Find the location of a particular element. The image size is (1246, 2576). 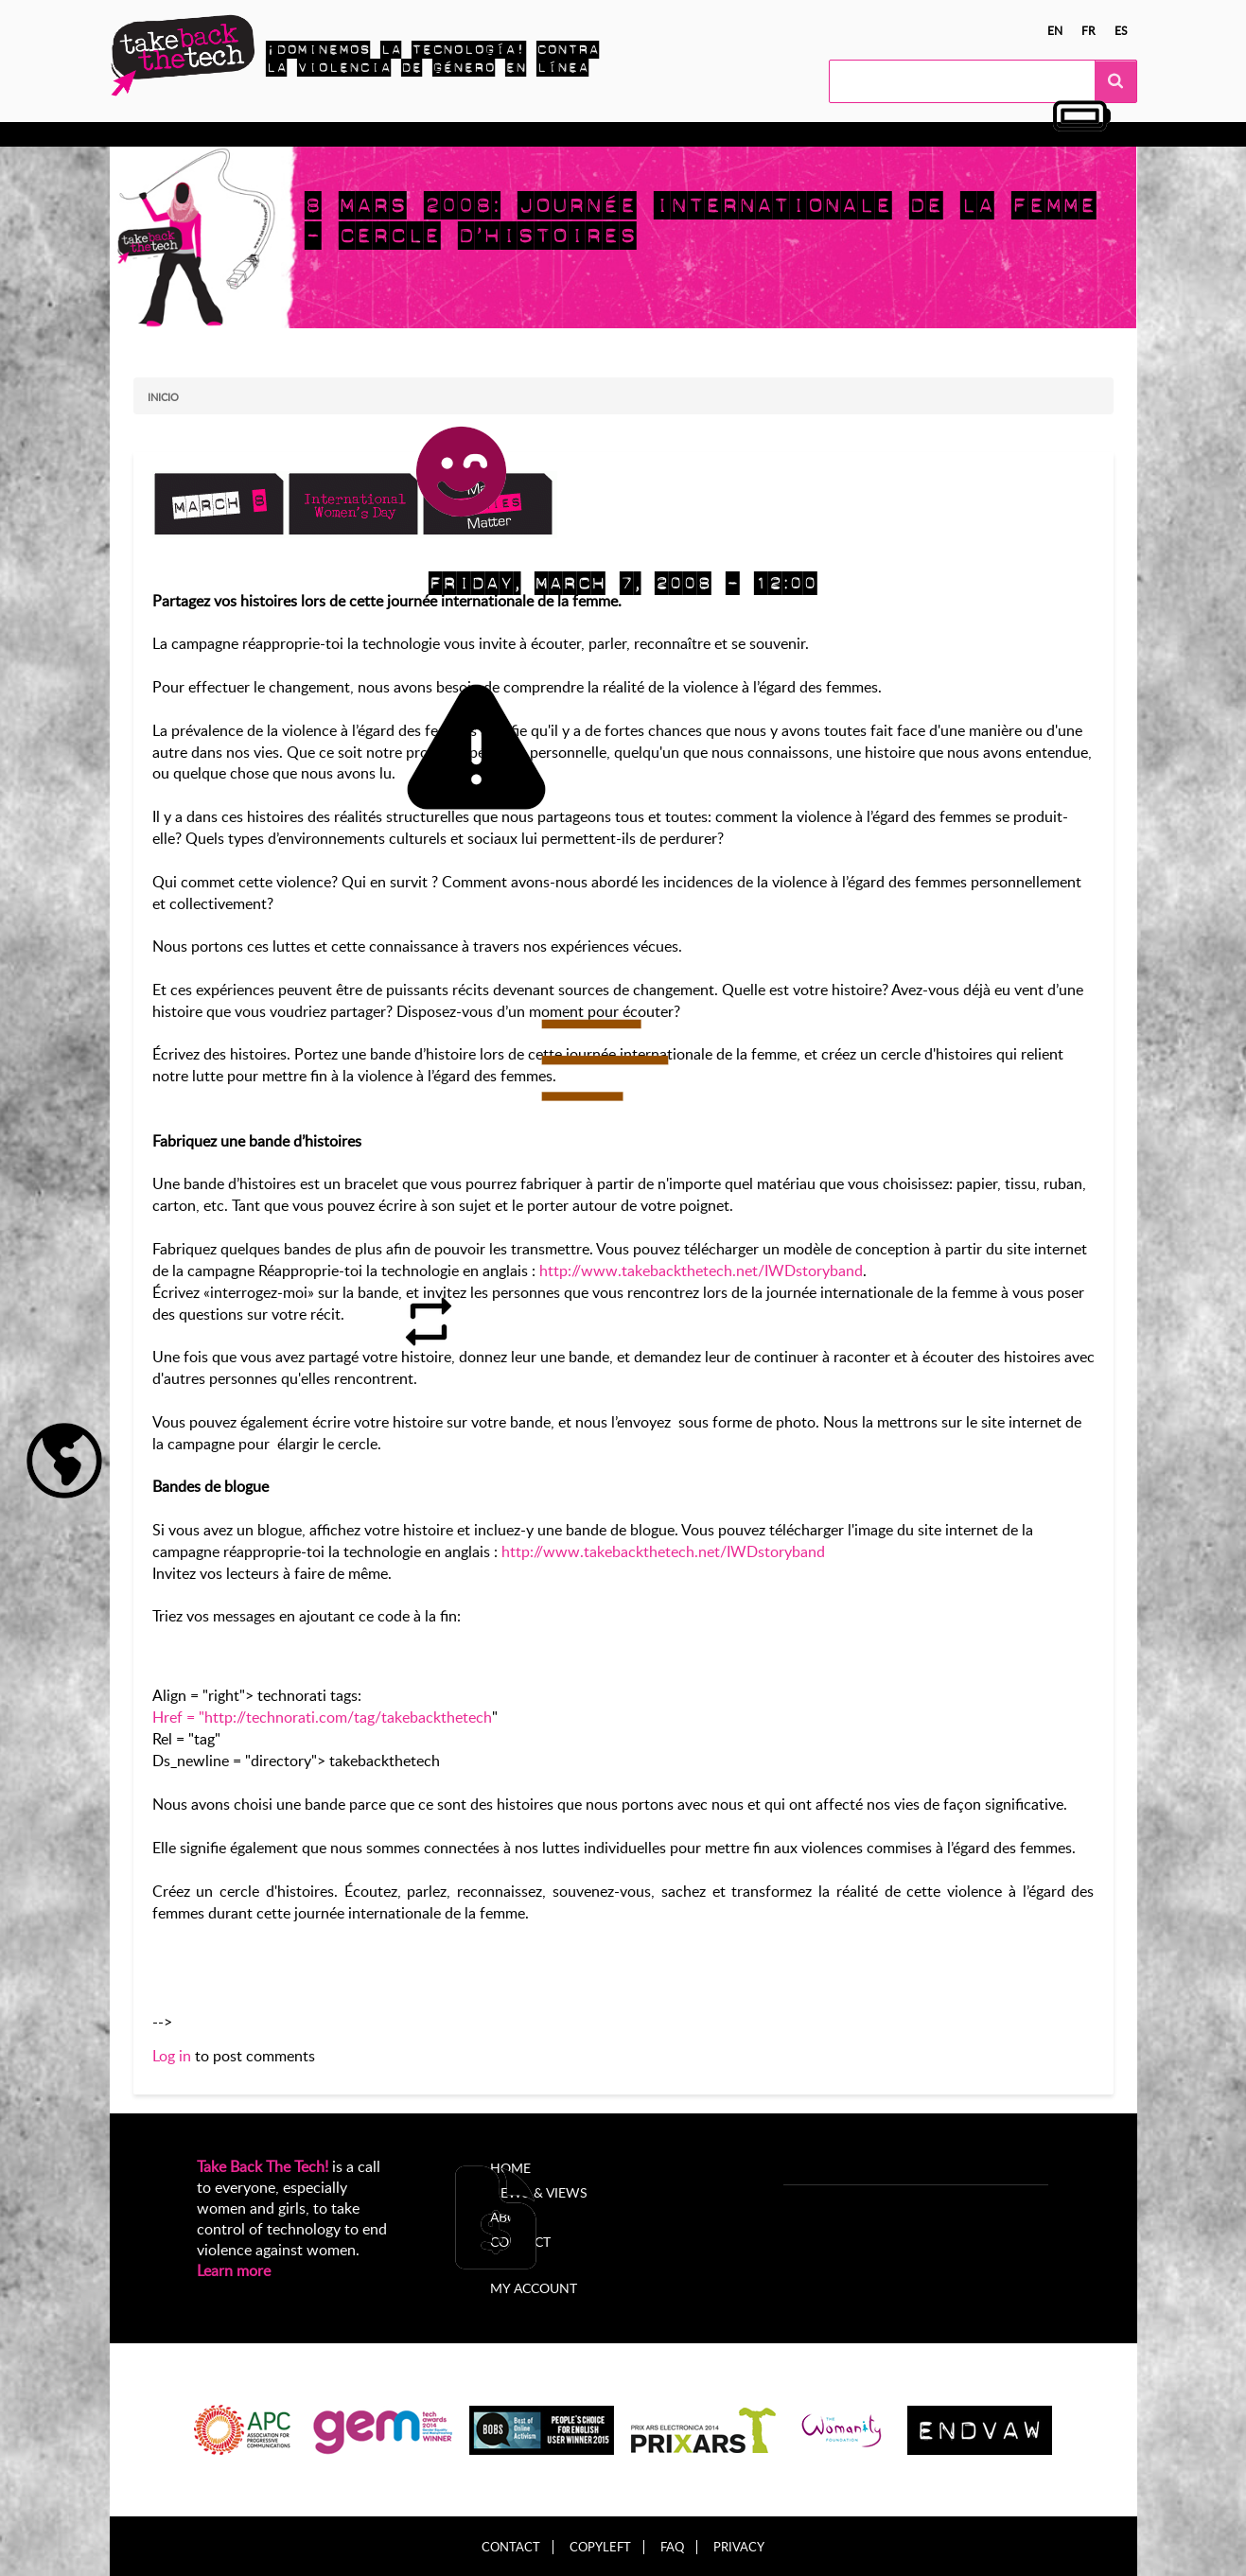

indicates battery is fully charged is located at coordinates (1081, 114).